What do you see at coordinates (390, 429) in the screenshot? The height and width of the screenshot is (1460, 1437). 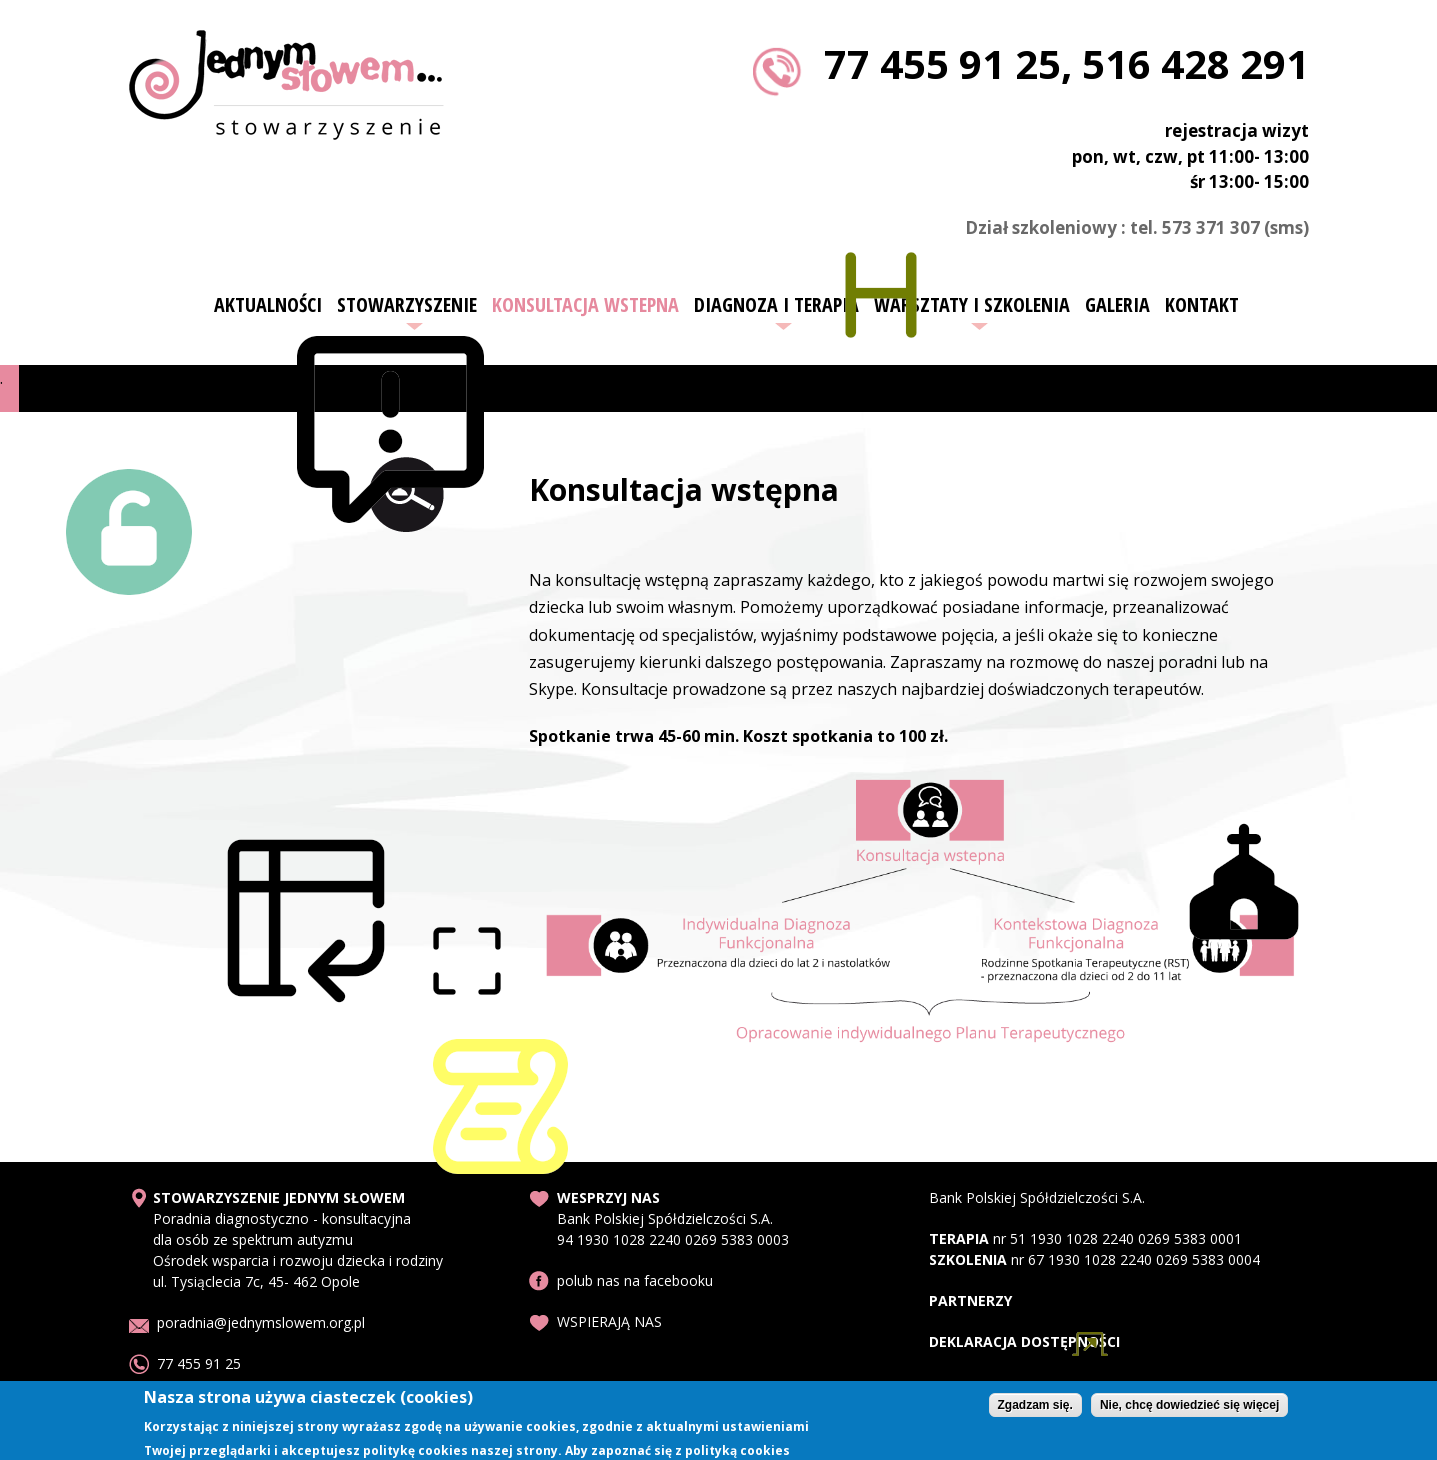 I see `report an issue or problem` at bounding box center [390, 429].